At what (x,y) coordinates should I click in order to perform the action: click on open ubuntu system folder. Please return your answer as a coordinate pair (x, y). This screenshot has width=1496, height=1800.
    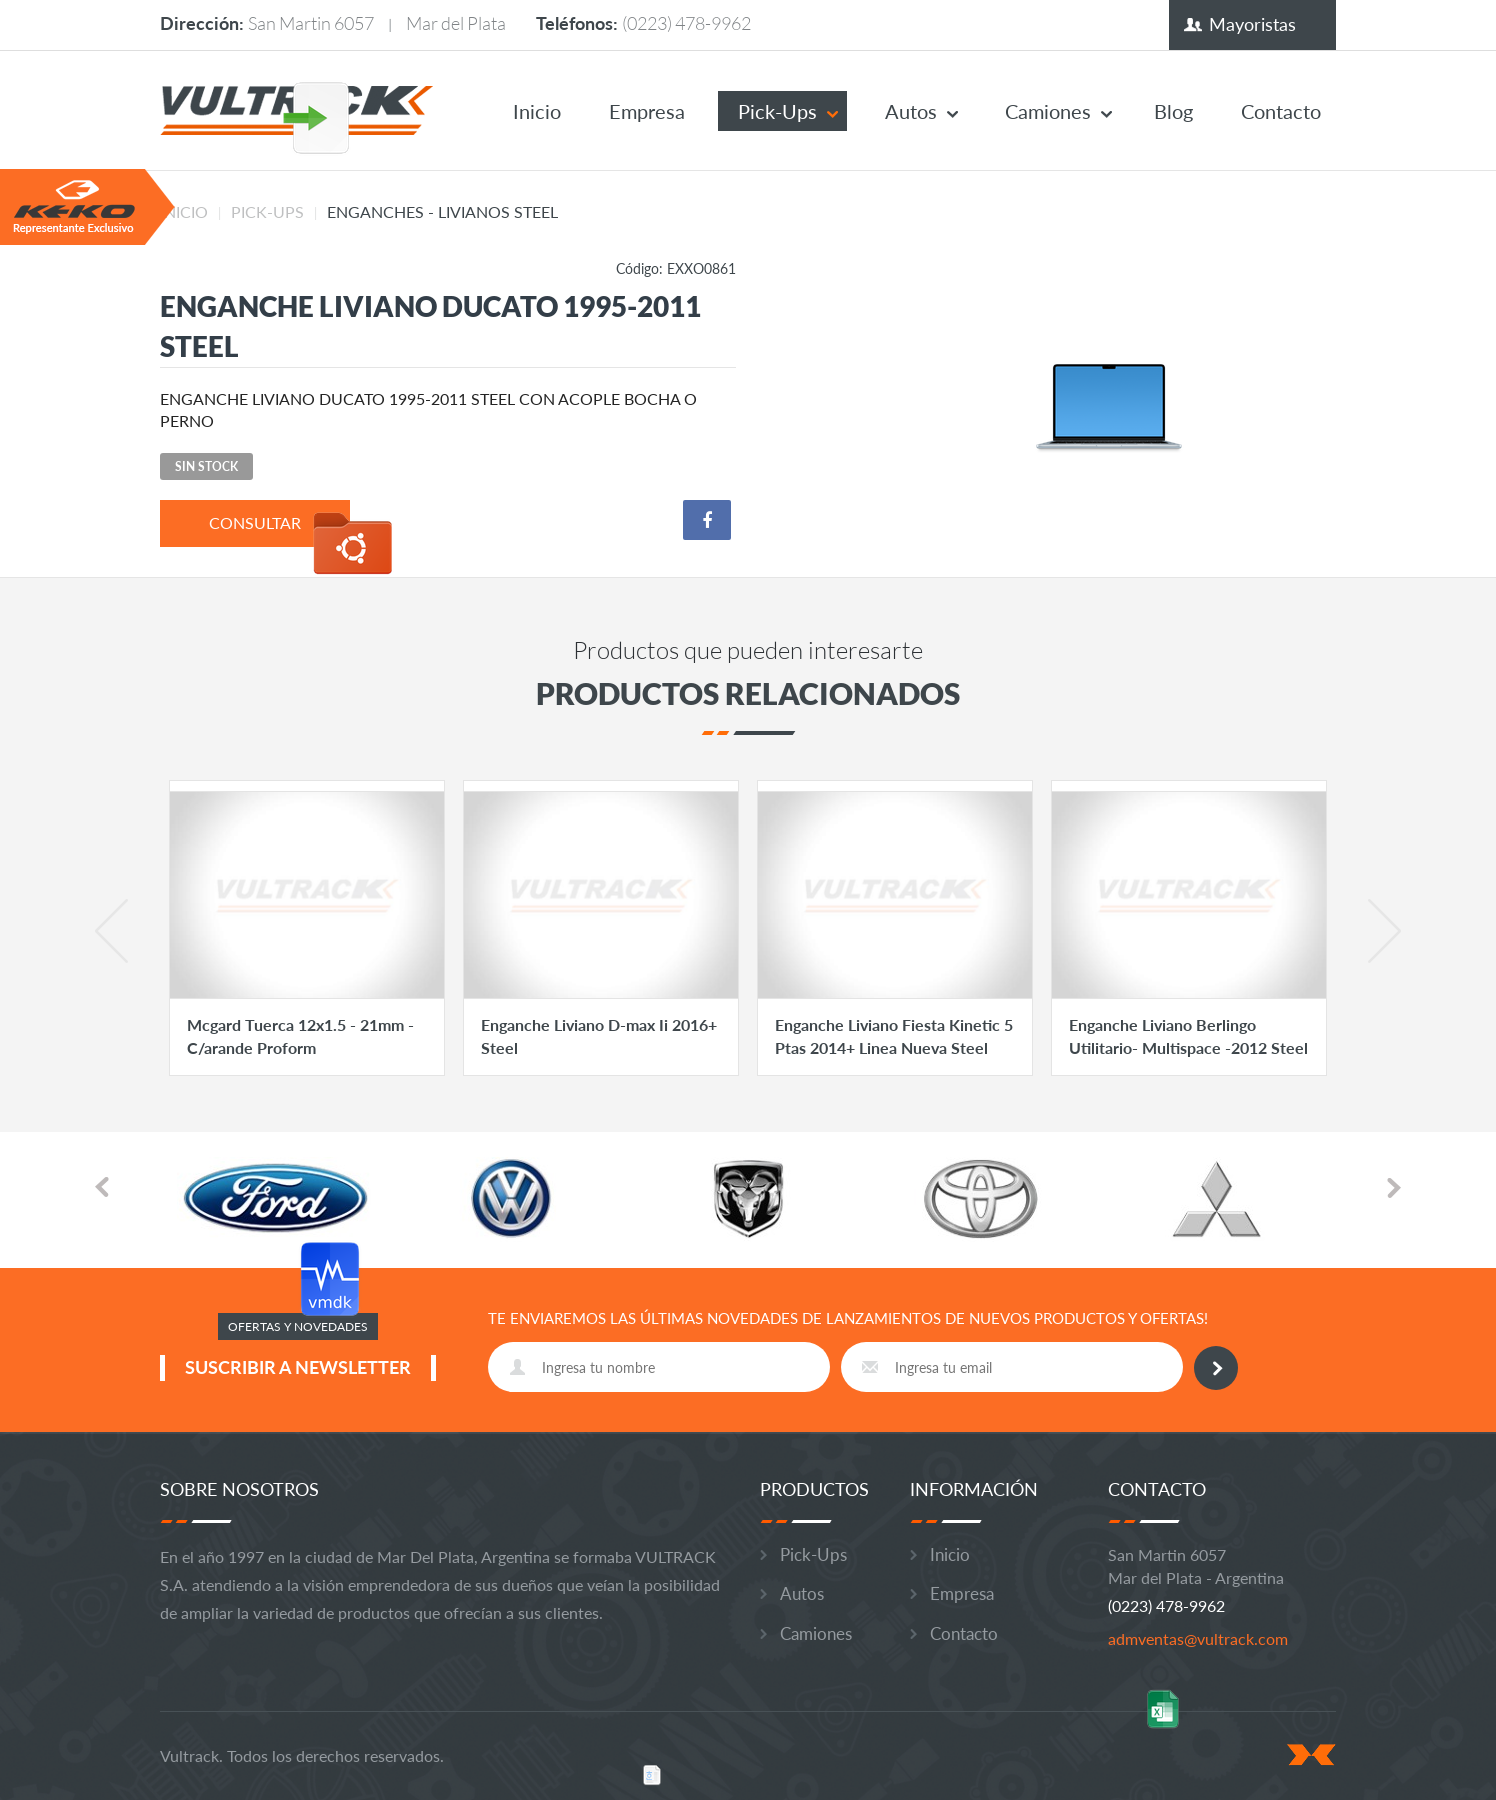
    Looking at the image, I should click on (352, 545).